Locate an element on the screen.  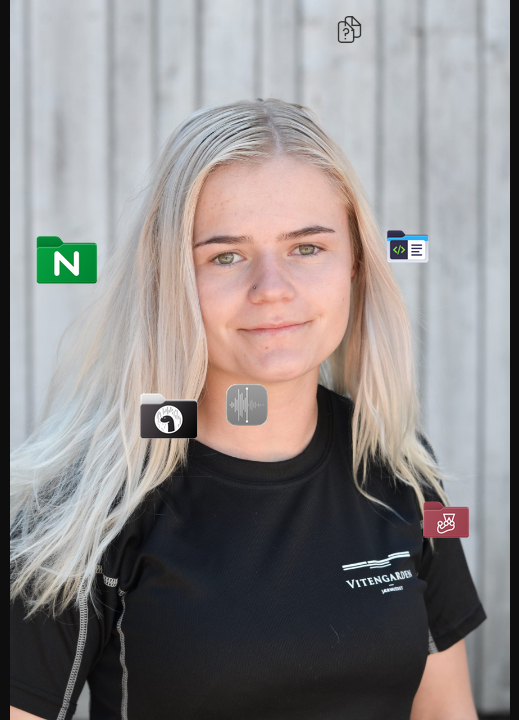
open the voice memos app to record or play audio is located at coordinates (247, 405).